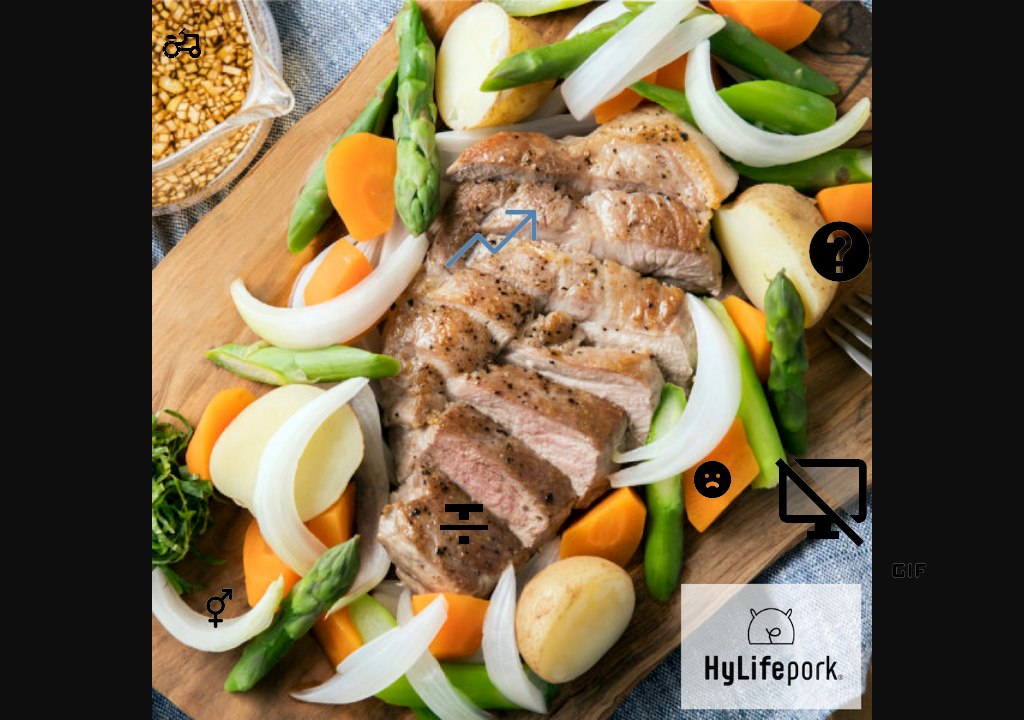 Image resolution: width=1024 pixels, height=720 pixels. What do you see at coordinates (712, 479) in the screenshot?
I see `indicate negative feedback or dissatisfaction` at bounding box center [712, 479].